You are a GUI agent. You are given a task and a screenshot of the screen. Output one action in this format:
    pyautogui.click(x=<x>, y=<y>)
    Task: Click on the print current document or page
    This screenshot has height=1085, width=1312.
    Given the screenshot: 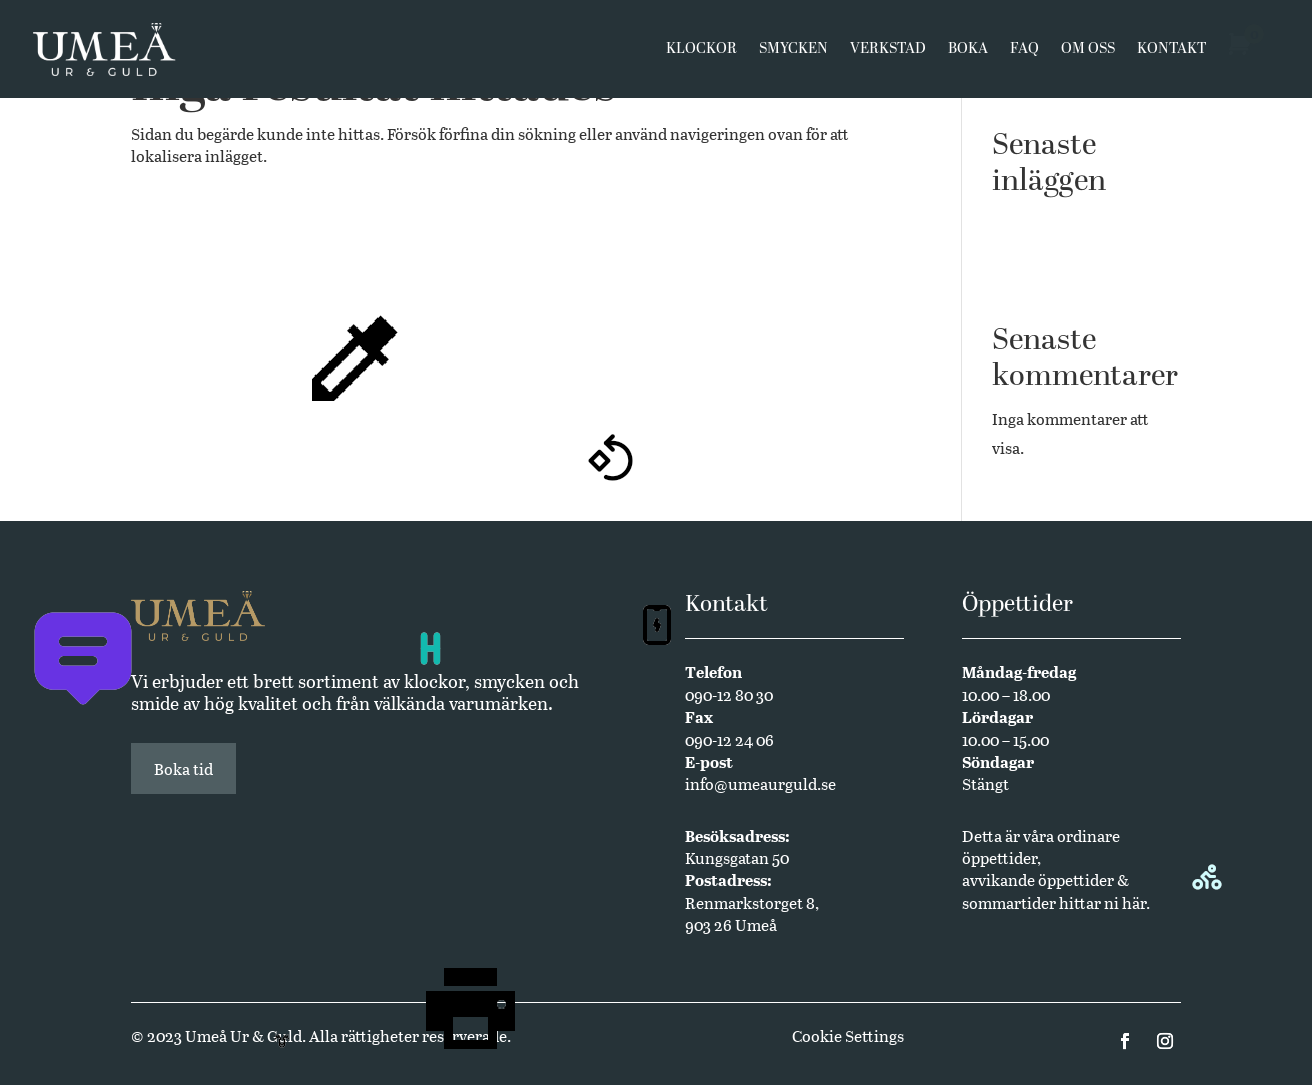 What is the action you would take?
    pyautogui.click(x=470, y=1008)
    